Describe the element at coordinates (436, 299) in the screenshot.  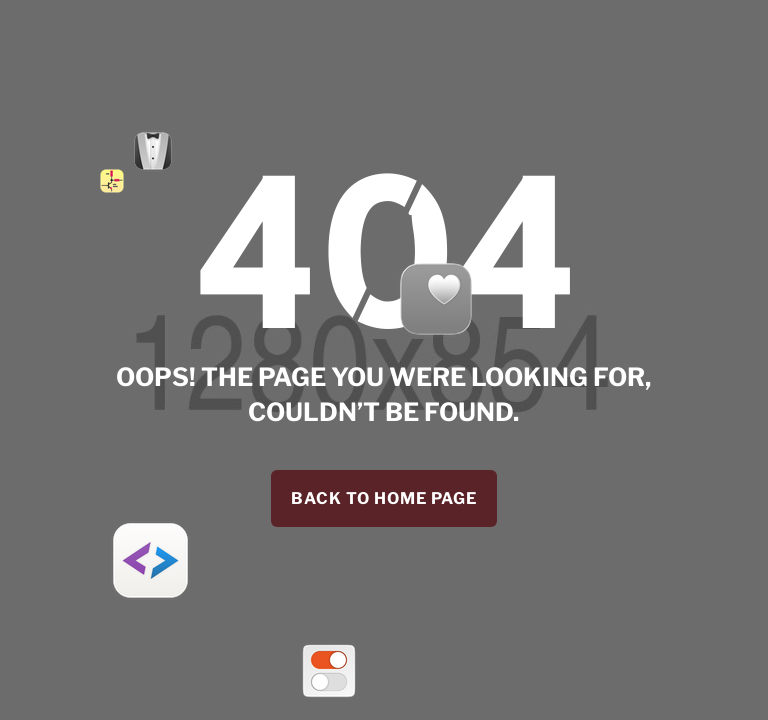
I see `open the Health app` at that location.